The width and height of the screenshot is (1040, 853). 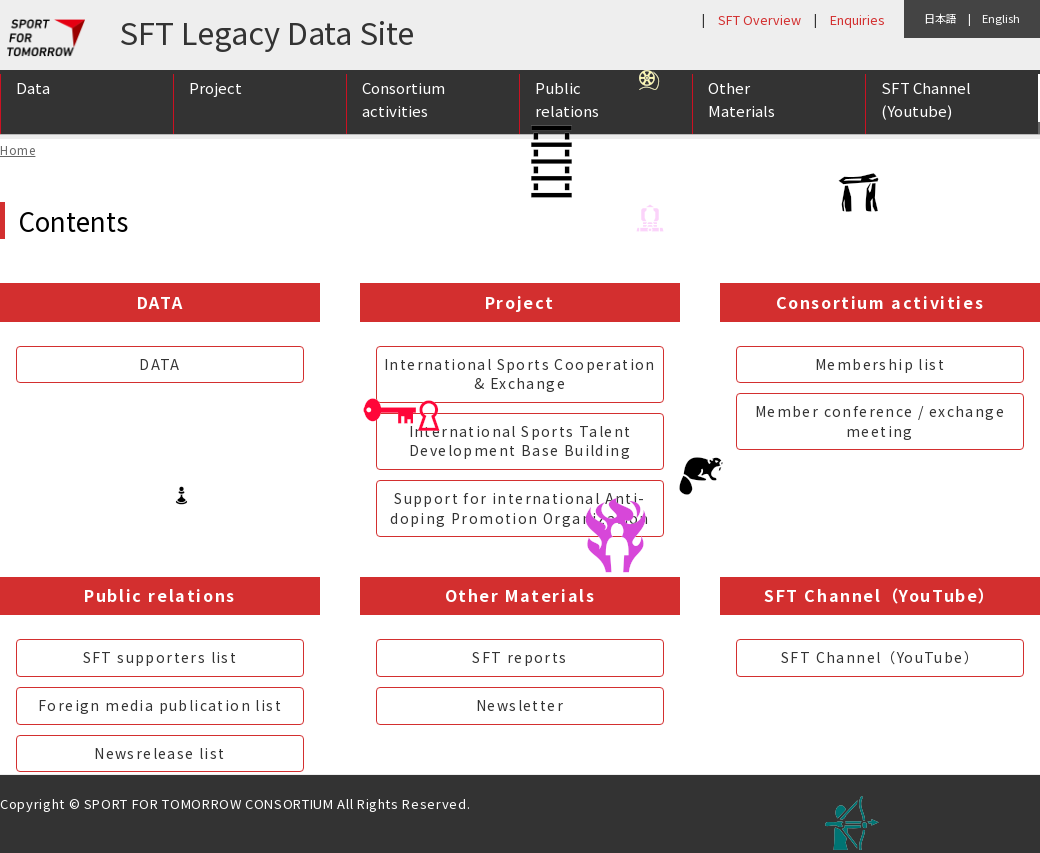 What do you see at coordinates (858, 192) in the screenshot?
I see `view ancient landmarks or historical sites` at bounding box center [858, 192].